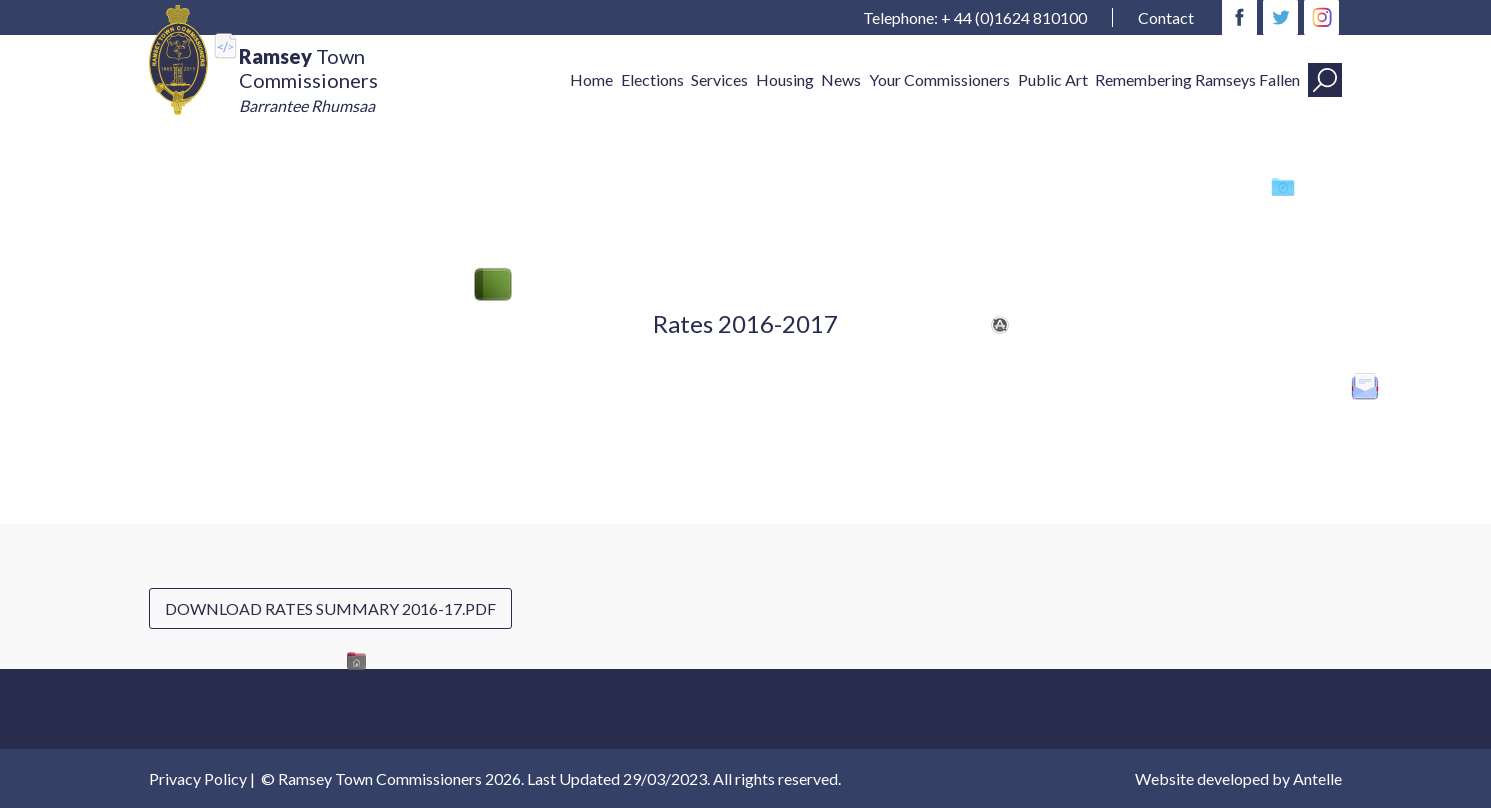  Describe the element at coordinates (1283, 187) in the screenshot. I see `access your local web server files` at that location.